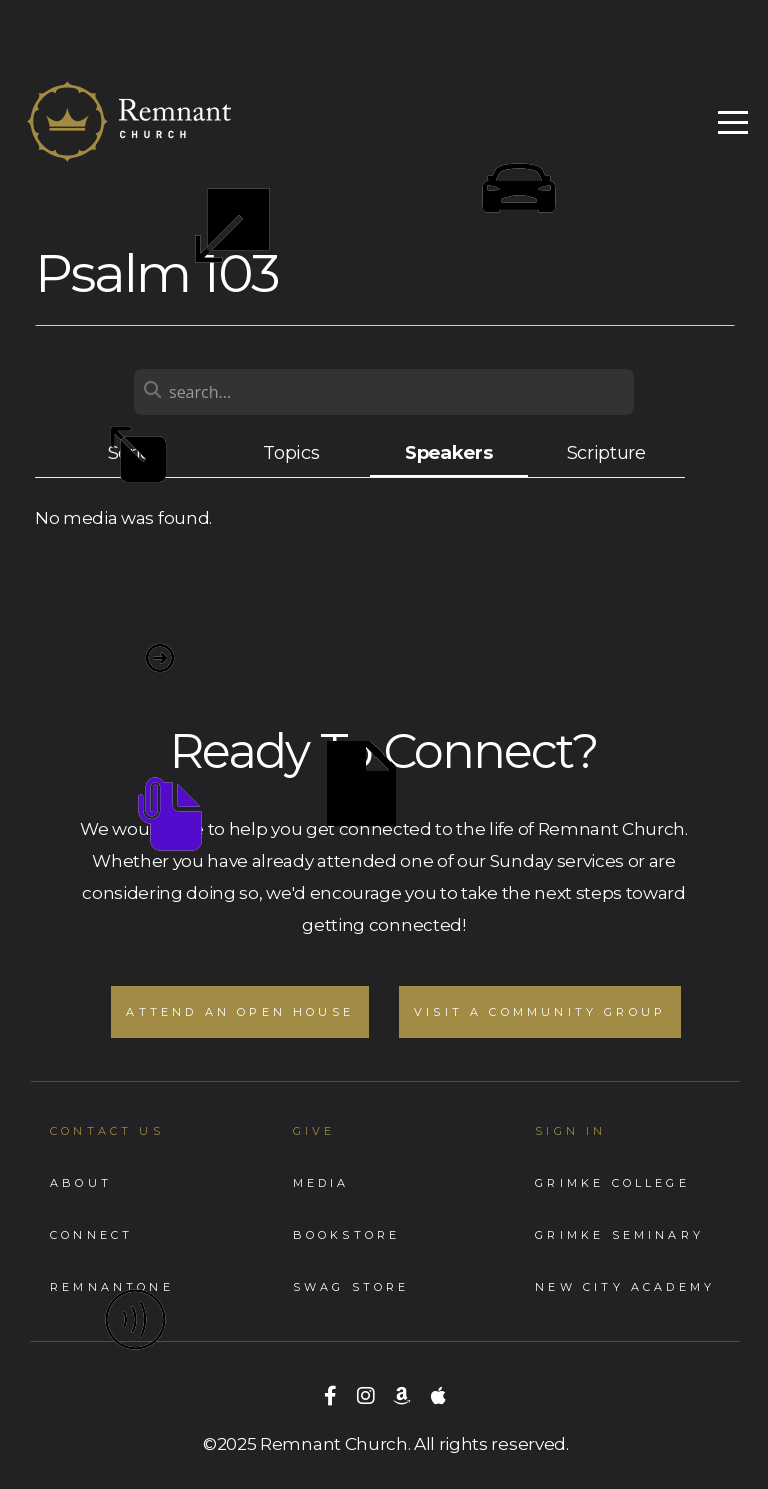  I want to click on insert or upload a file, so click(361, 783).